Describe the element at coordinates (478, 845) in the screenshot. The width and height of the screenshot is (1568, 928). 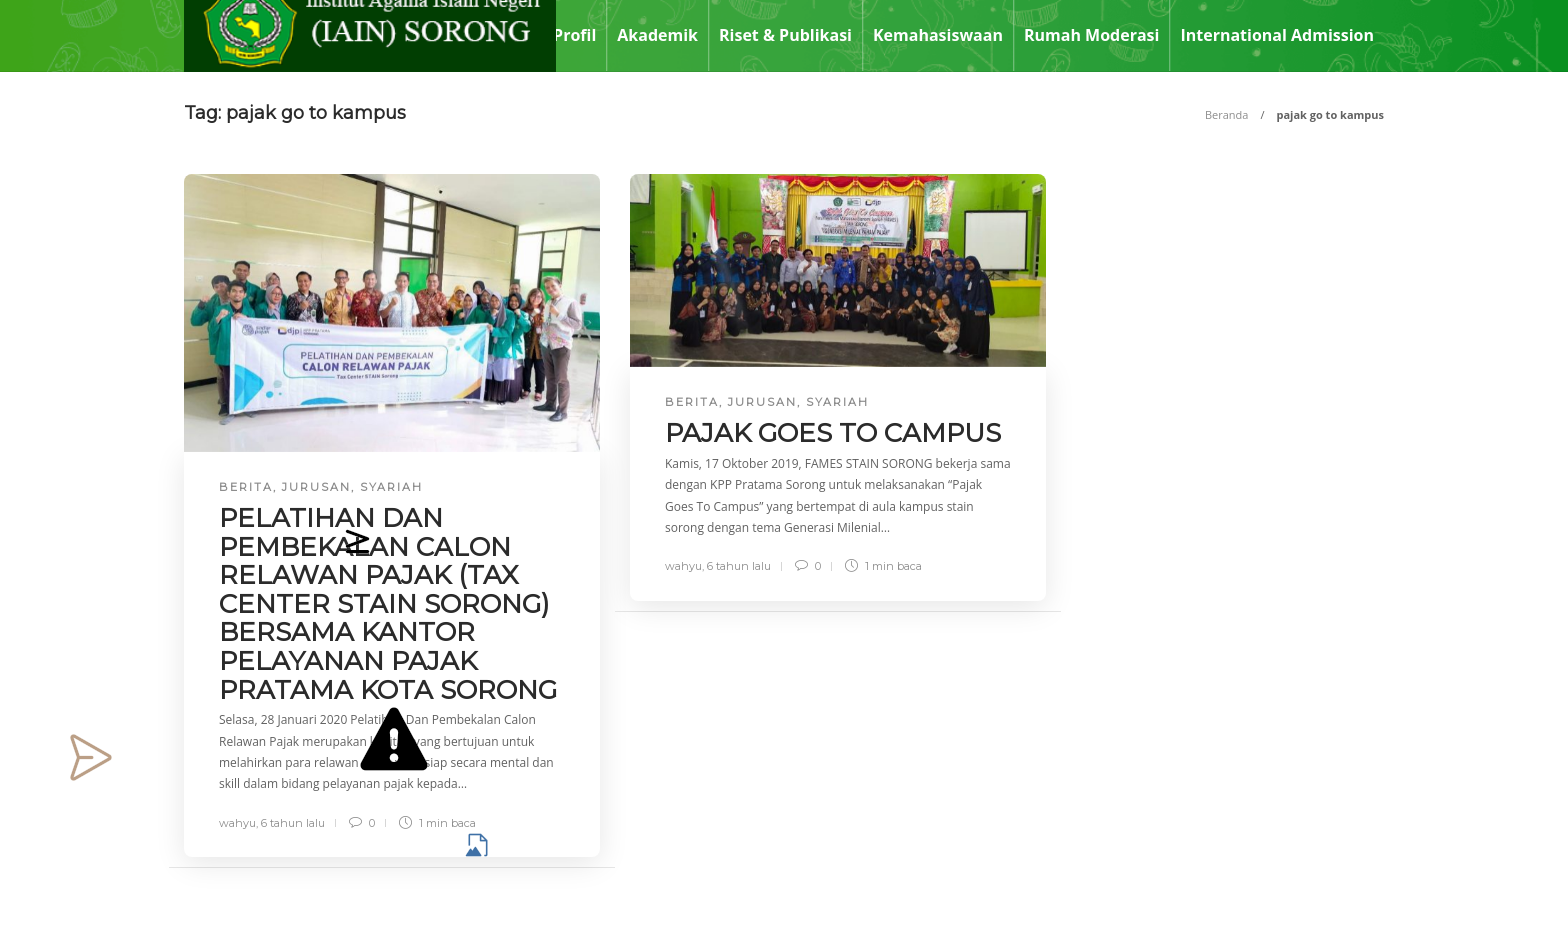
I see `view image file` at that location.